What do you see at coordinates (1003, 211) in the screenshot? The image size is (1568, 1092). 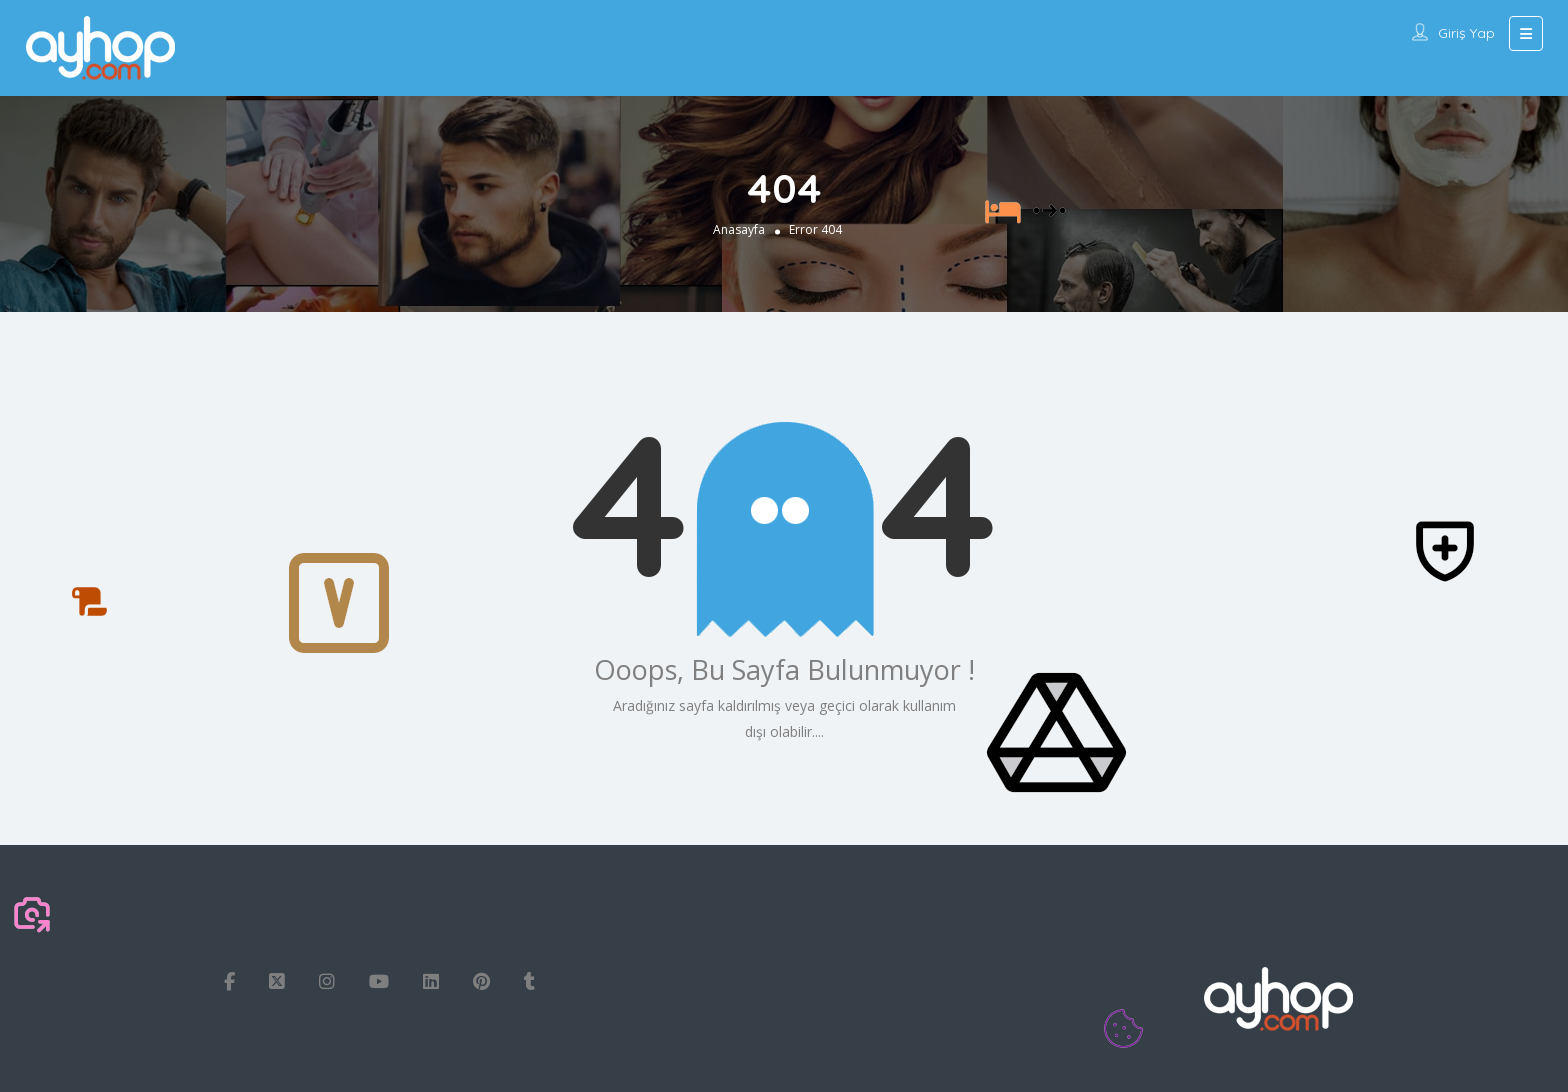 I see `book a hotel or accommodation` at bounding box center [1003, 211].